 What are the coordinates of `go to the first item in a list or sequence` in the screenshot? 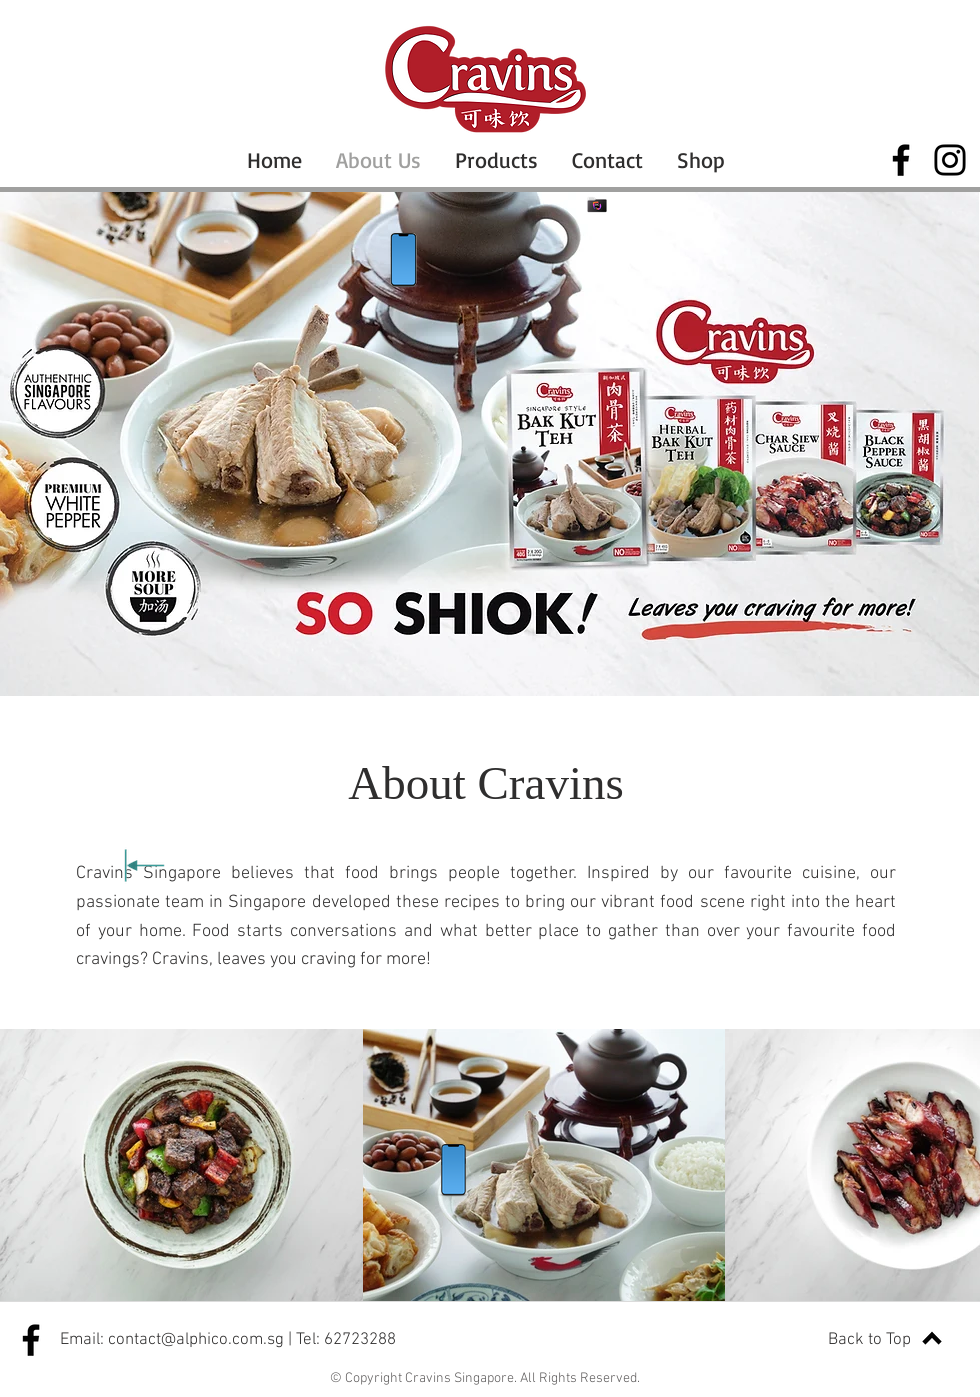 It's located at (144, 865).